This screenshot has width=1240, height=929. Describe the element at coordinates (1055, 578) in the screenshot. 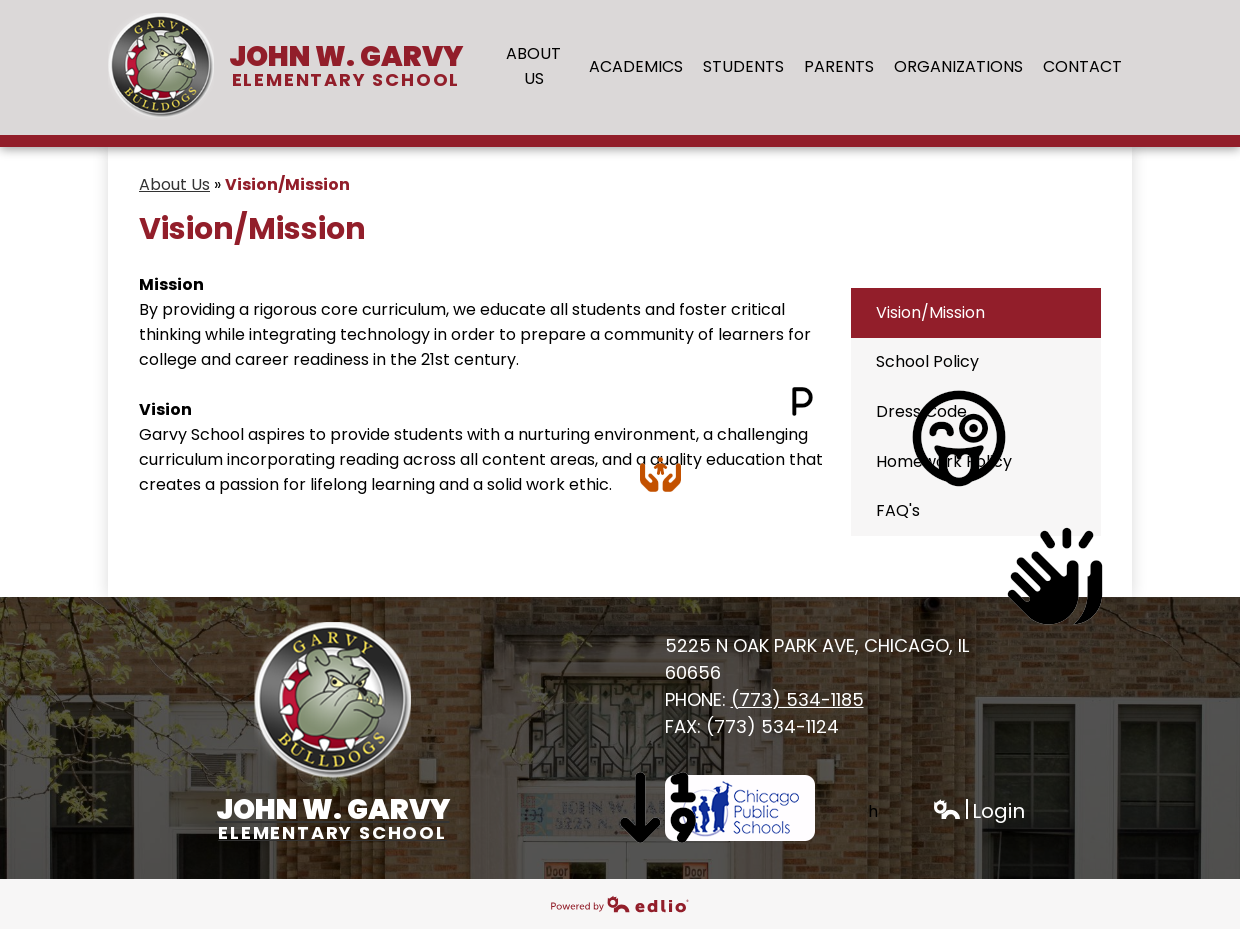

I see `applaud or react with appreciation` at that location.